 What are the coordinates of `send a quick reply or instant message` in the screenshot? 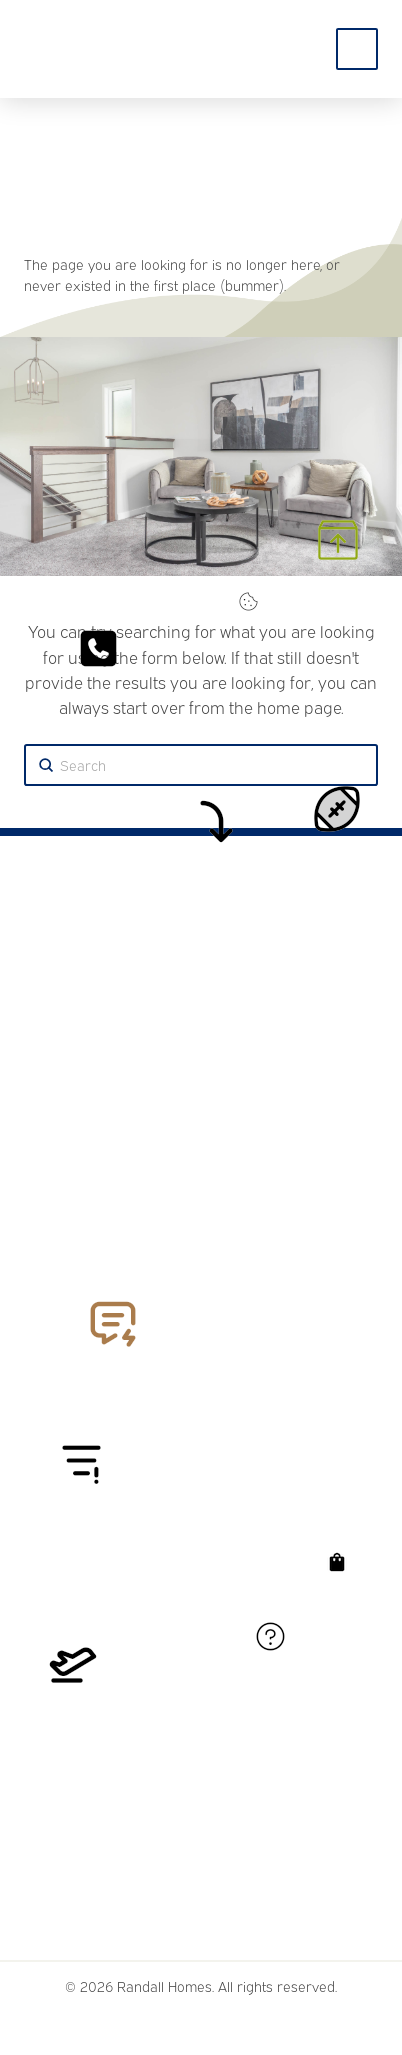 It's located at (113, 1322).